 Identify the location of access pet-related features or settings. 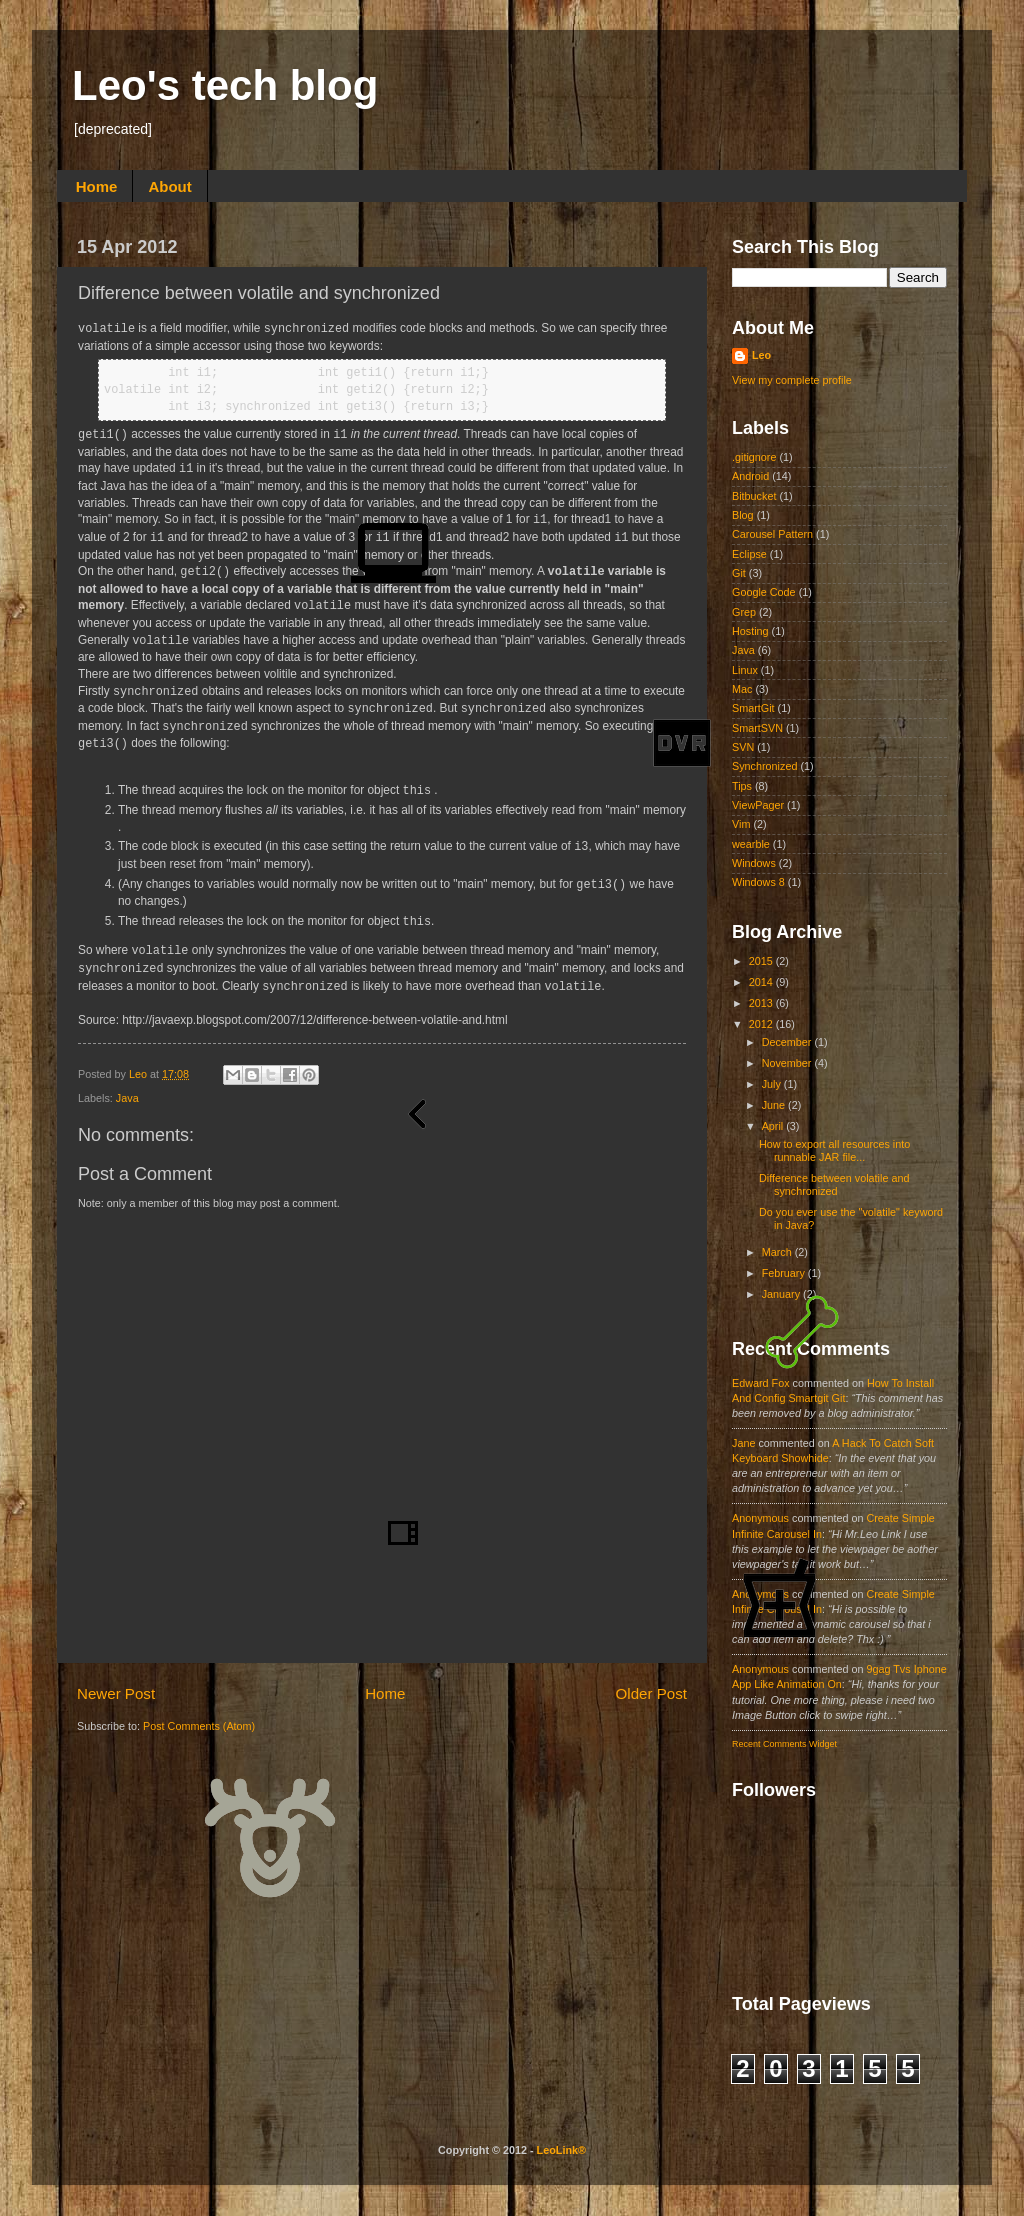
(802, 1332).